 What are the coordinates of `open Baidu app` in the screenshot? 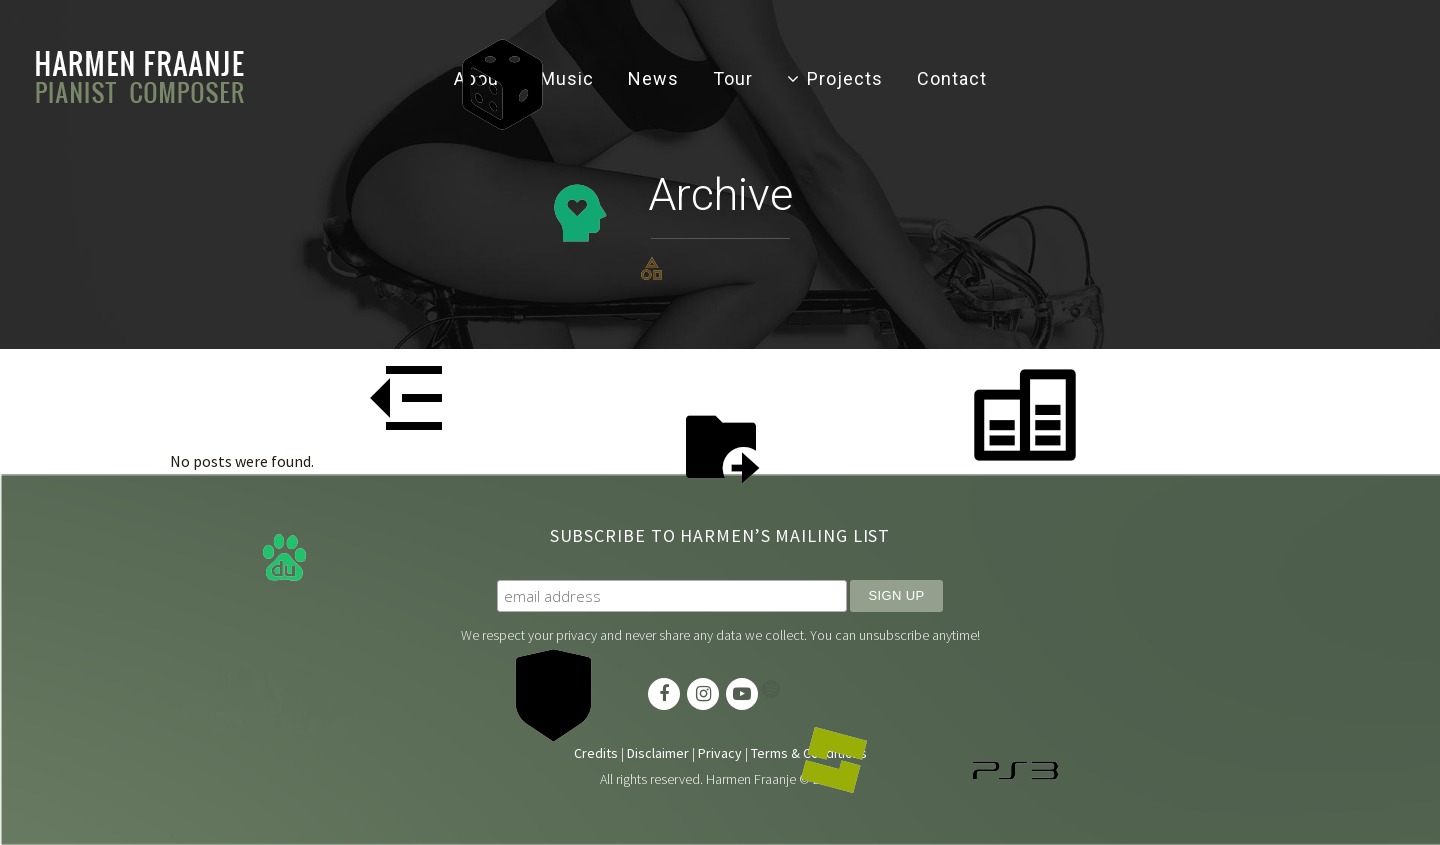 It's located at (284, 557).